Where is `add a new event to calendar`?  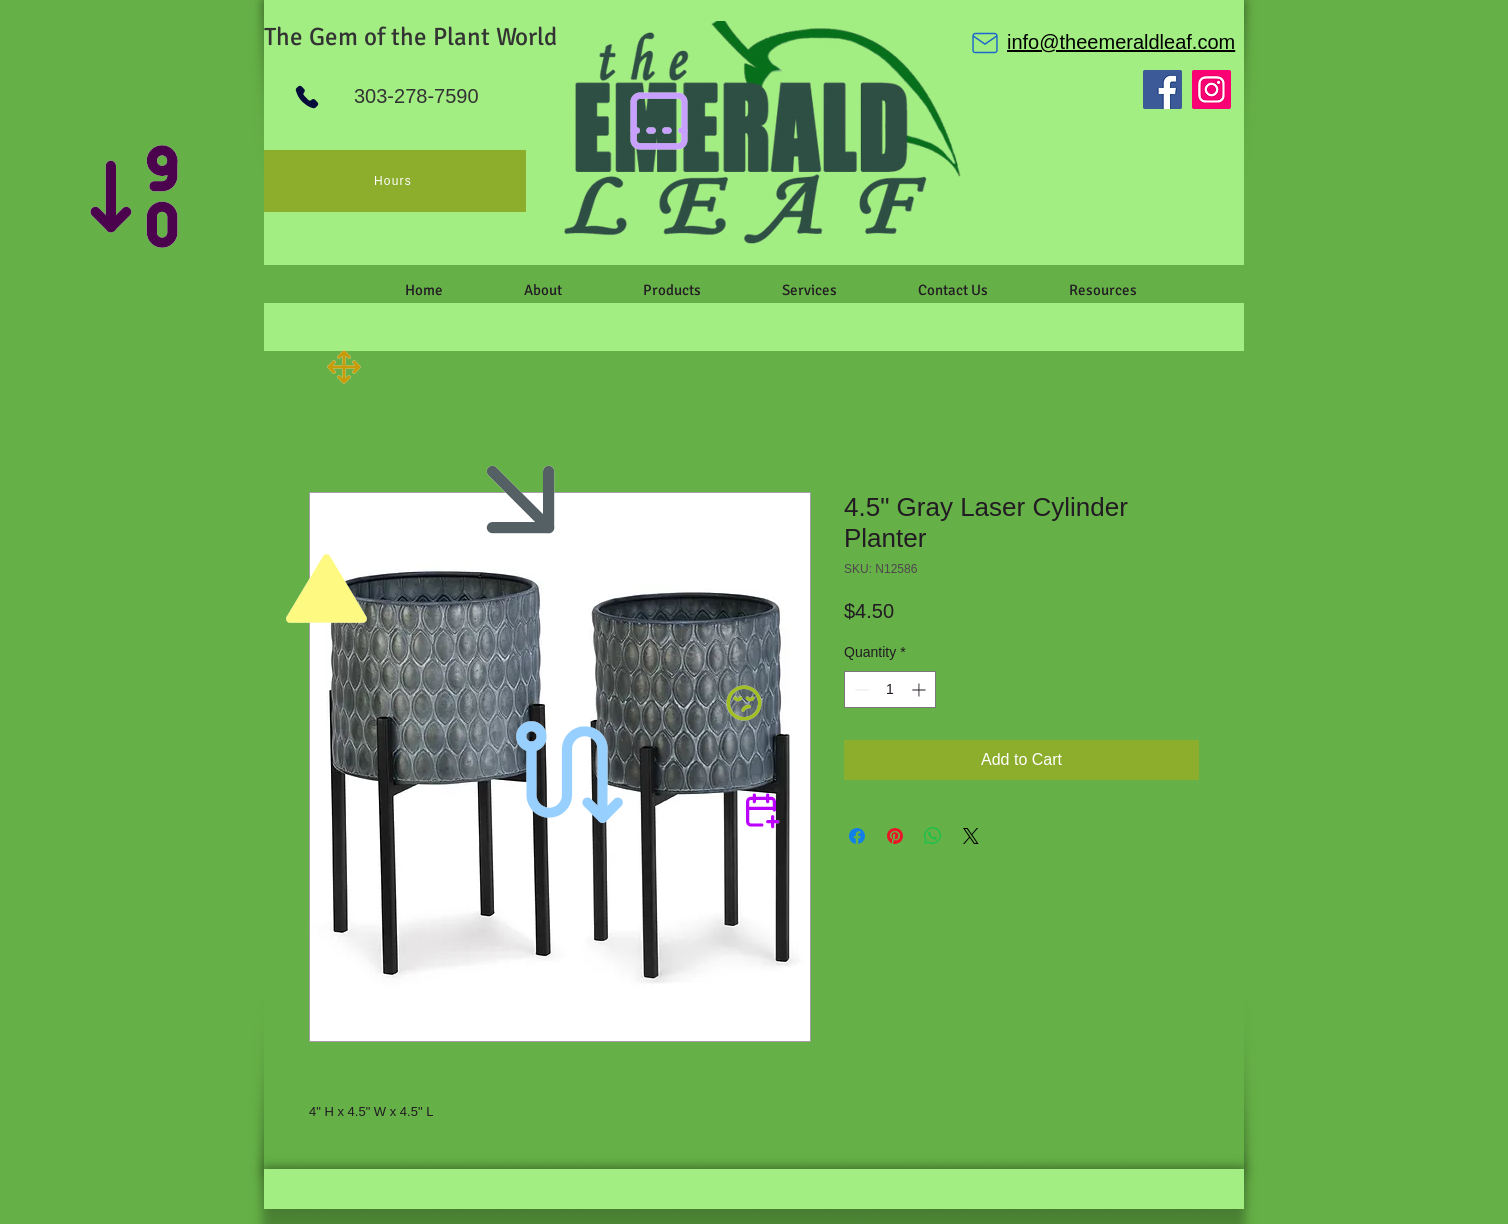
add a new event to calendar is located at coordinates (761, 810).